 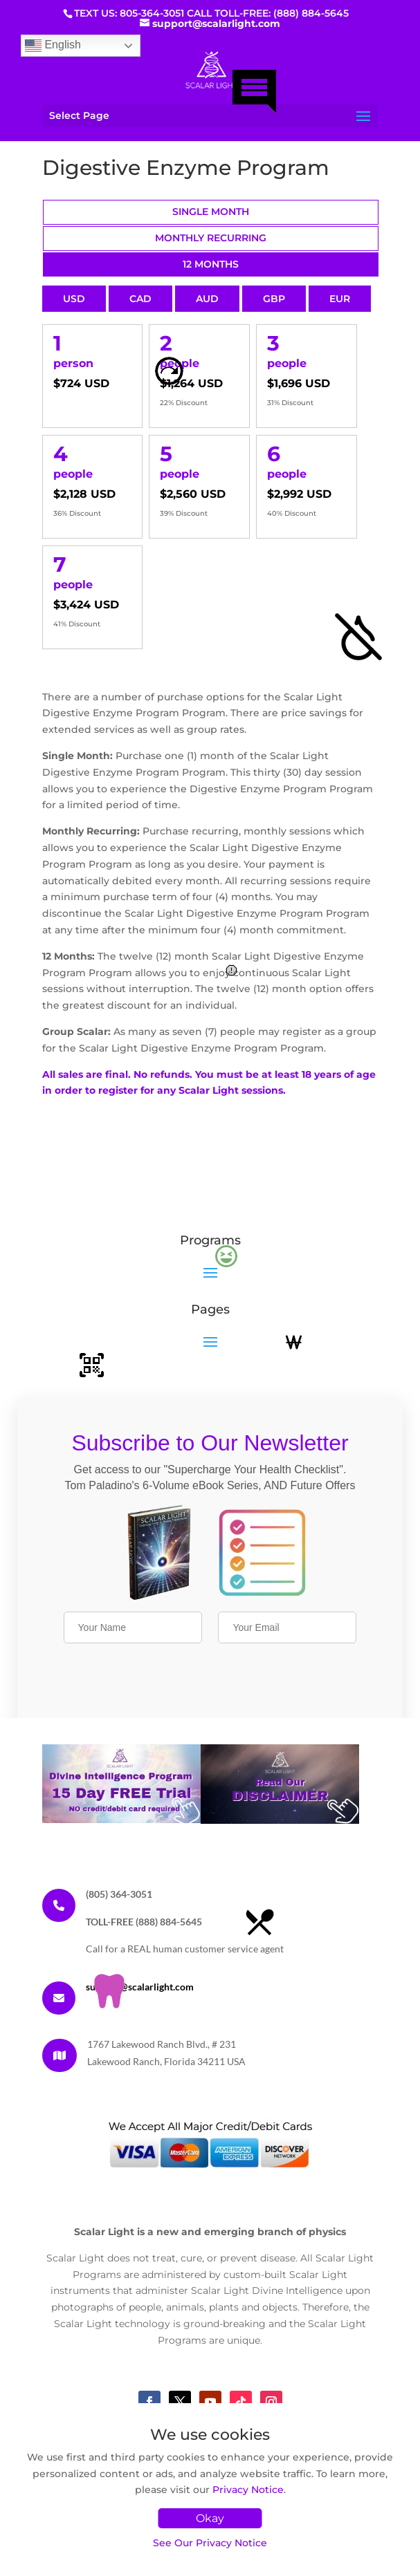 What do you see at coordinates (231, 970) in the screenshot?
I see `indicates a warning or critical alert` at bounding box center [231, 970].